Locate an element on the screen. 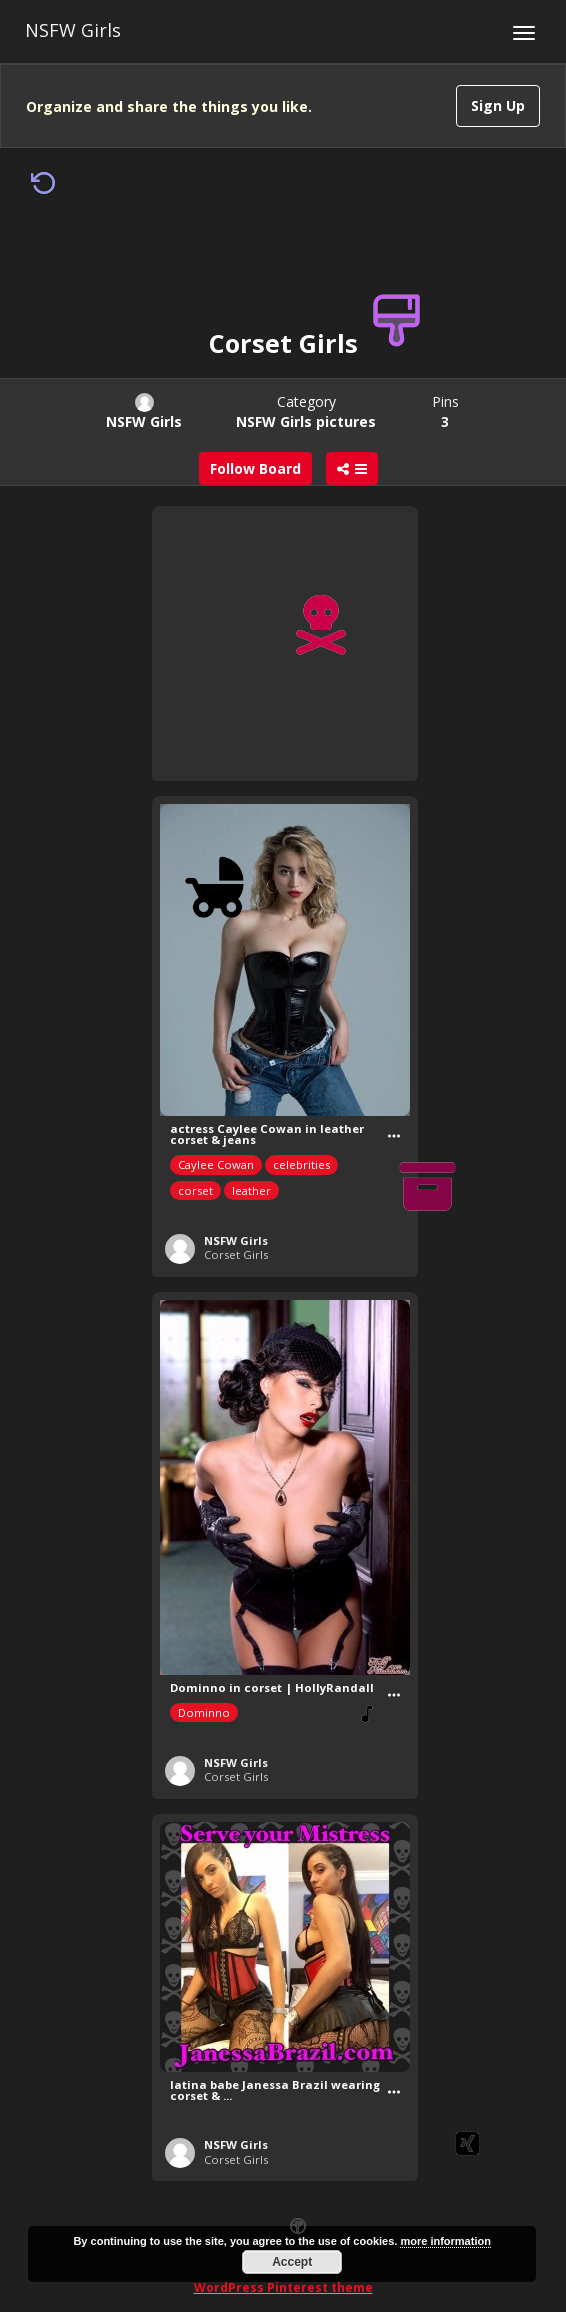  access music or audio player is located at coordinates (367, 1714).